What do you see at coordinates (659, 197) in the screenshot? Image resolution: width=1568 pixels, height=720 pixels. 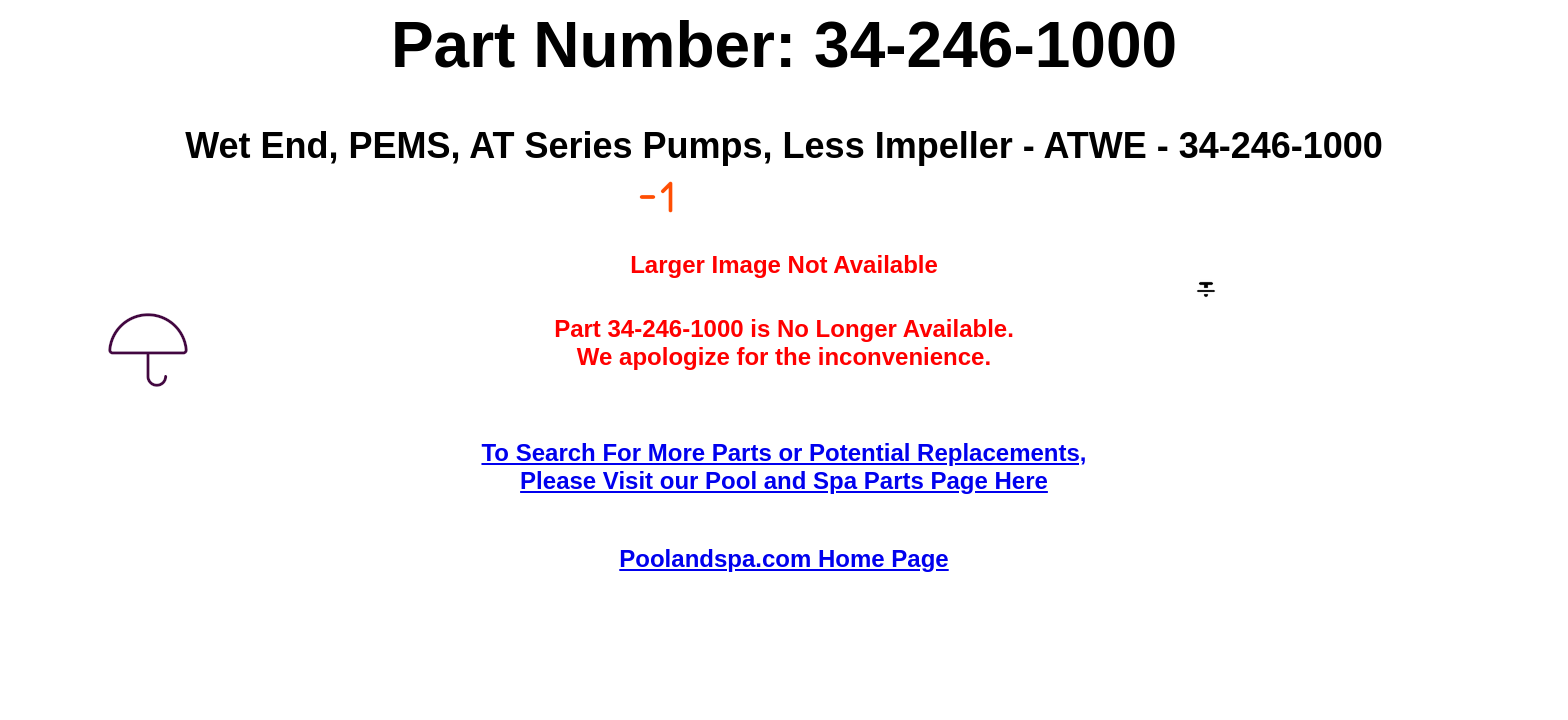 I see `decrease exposure by one stop` at bounding box center [659, 197].